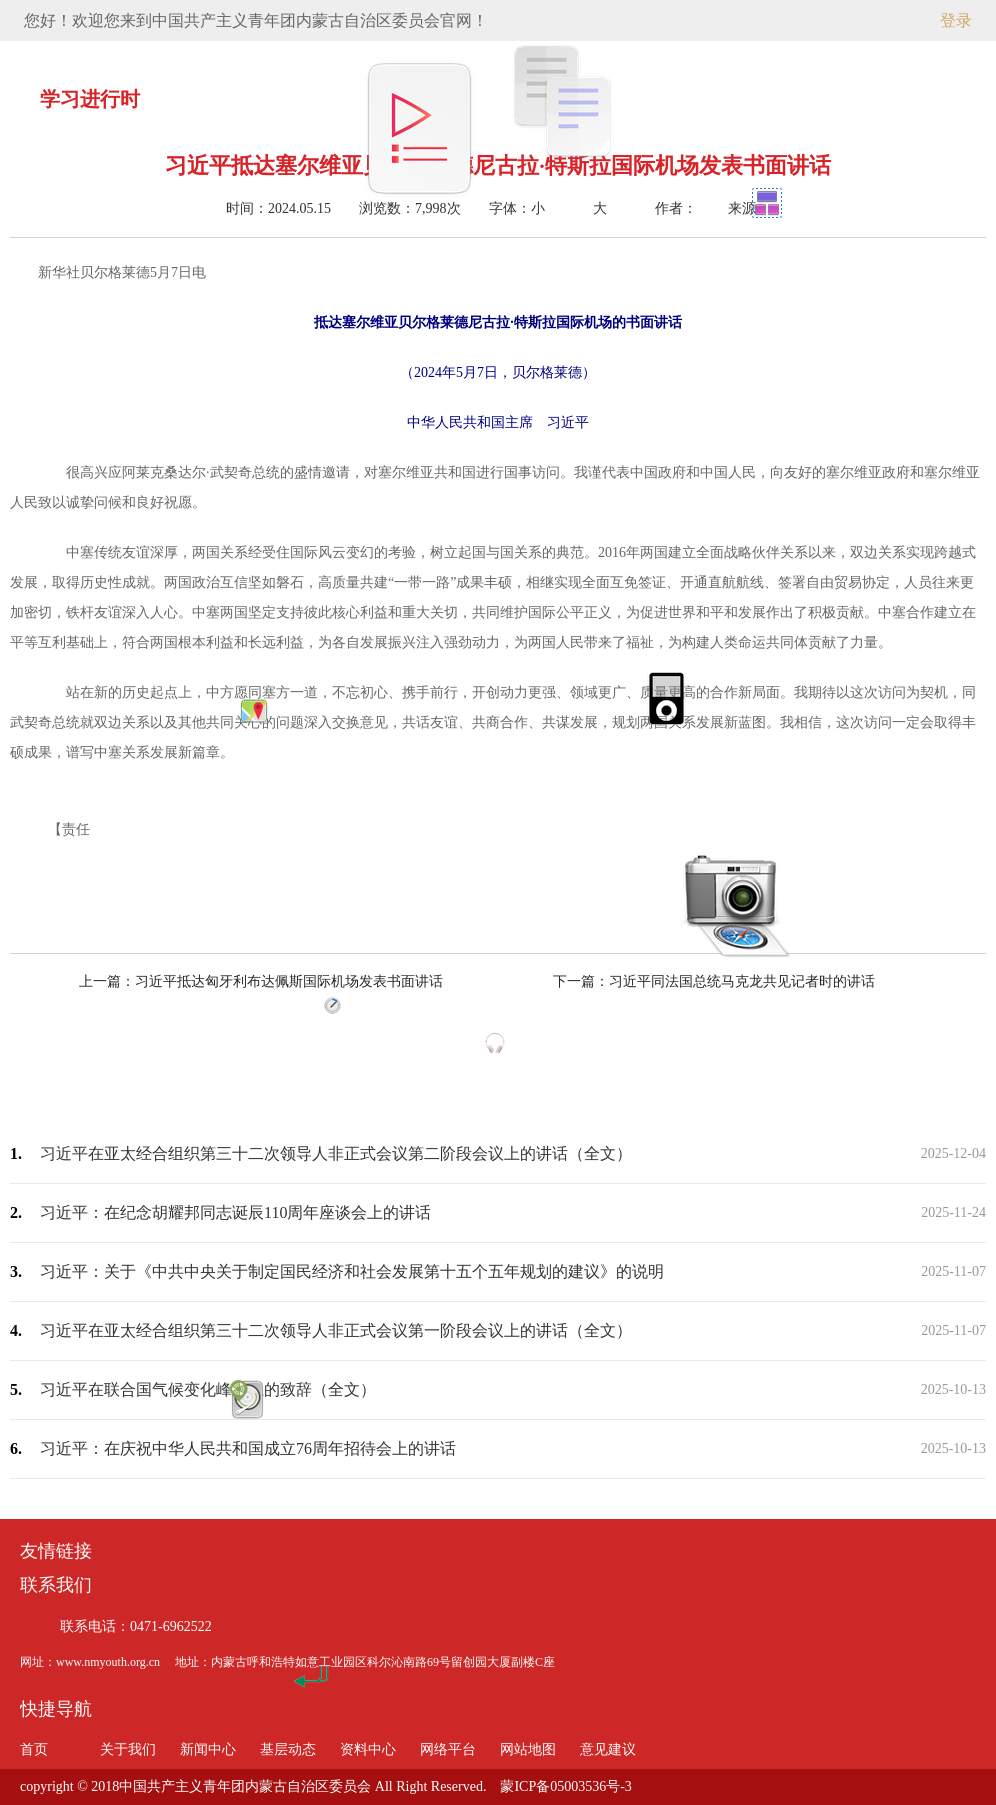 The width and height of the screenshot is (996, 1805). Describe the element at coordinates (419, 128) in the screenshot. I see `an mpegurl audio playlist file` at that location.